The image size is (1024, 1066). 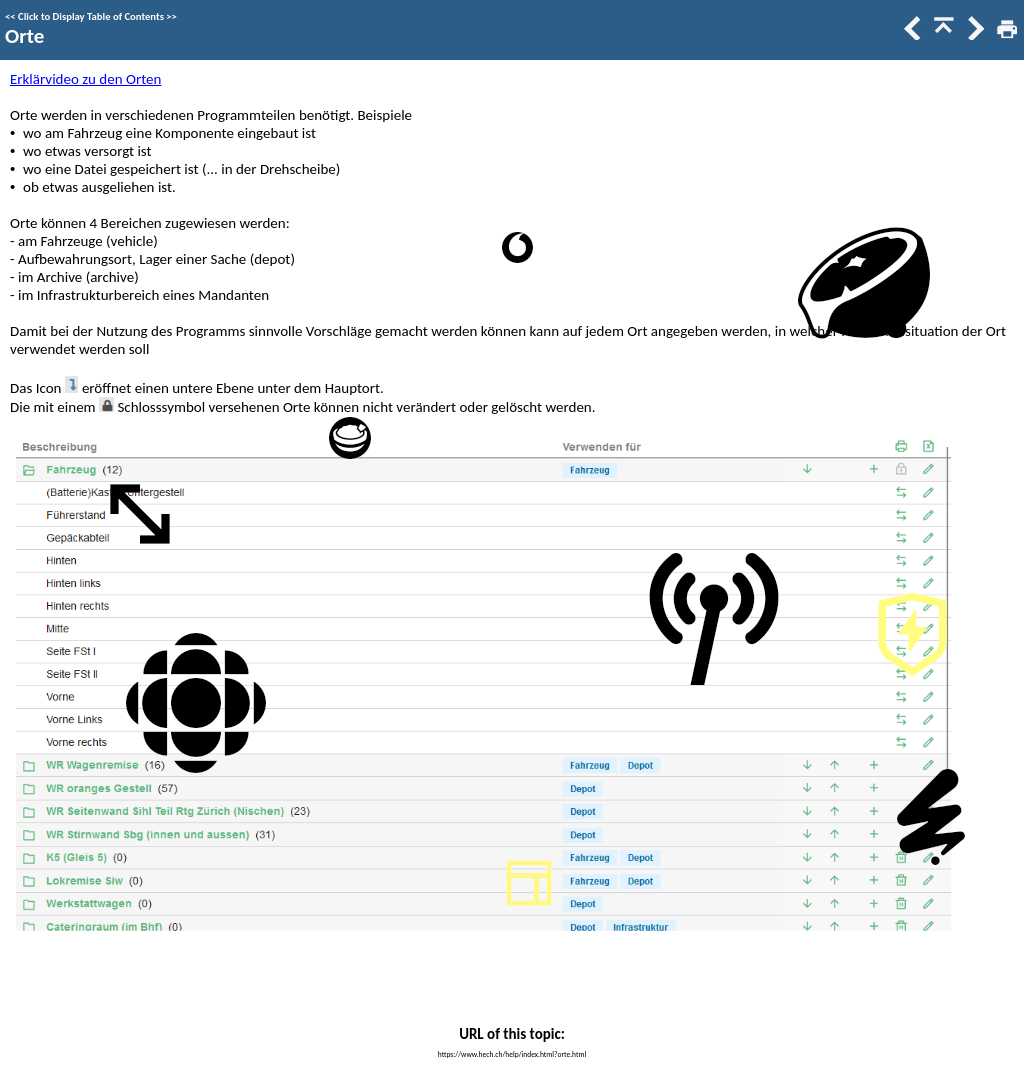 I want to click on expand content to full screen, so click(x=140, y=514).